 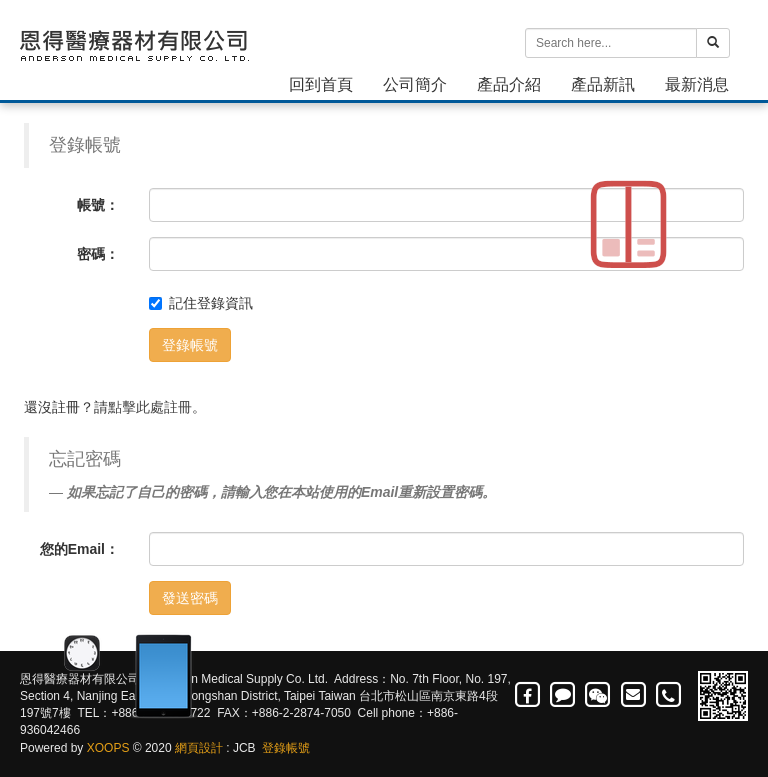 What do you see at coordinates (82, 653) in the screenshot?
I see `open the clock app` at bounding box center [82, 653].